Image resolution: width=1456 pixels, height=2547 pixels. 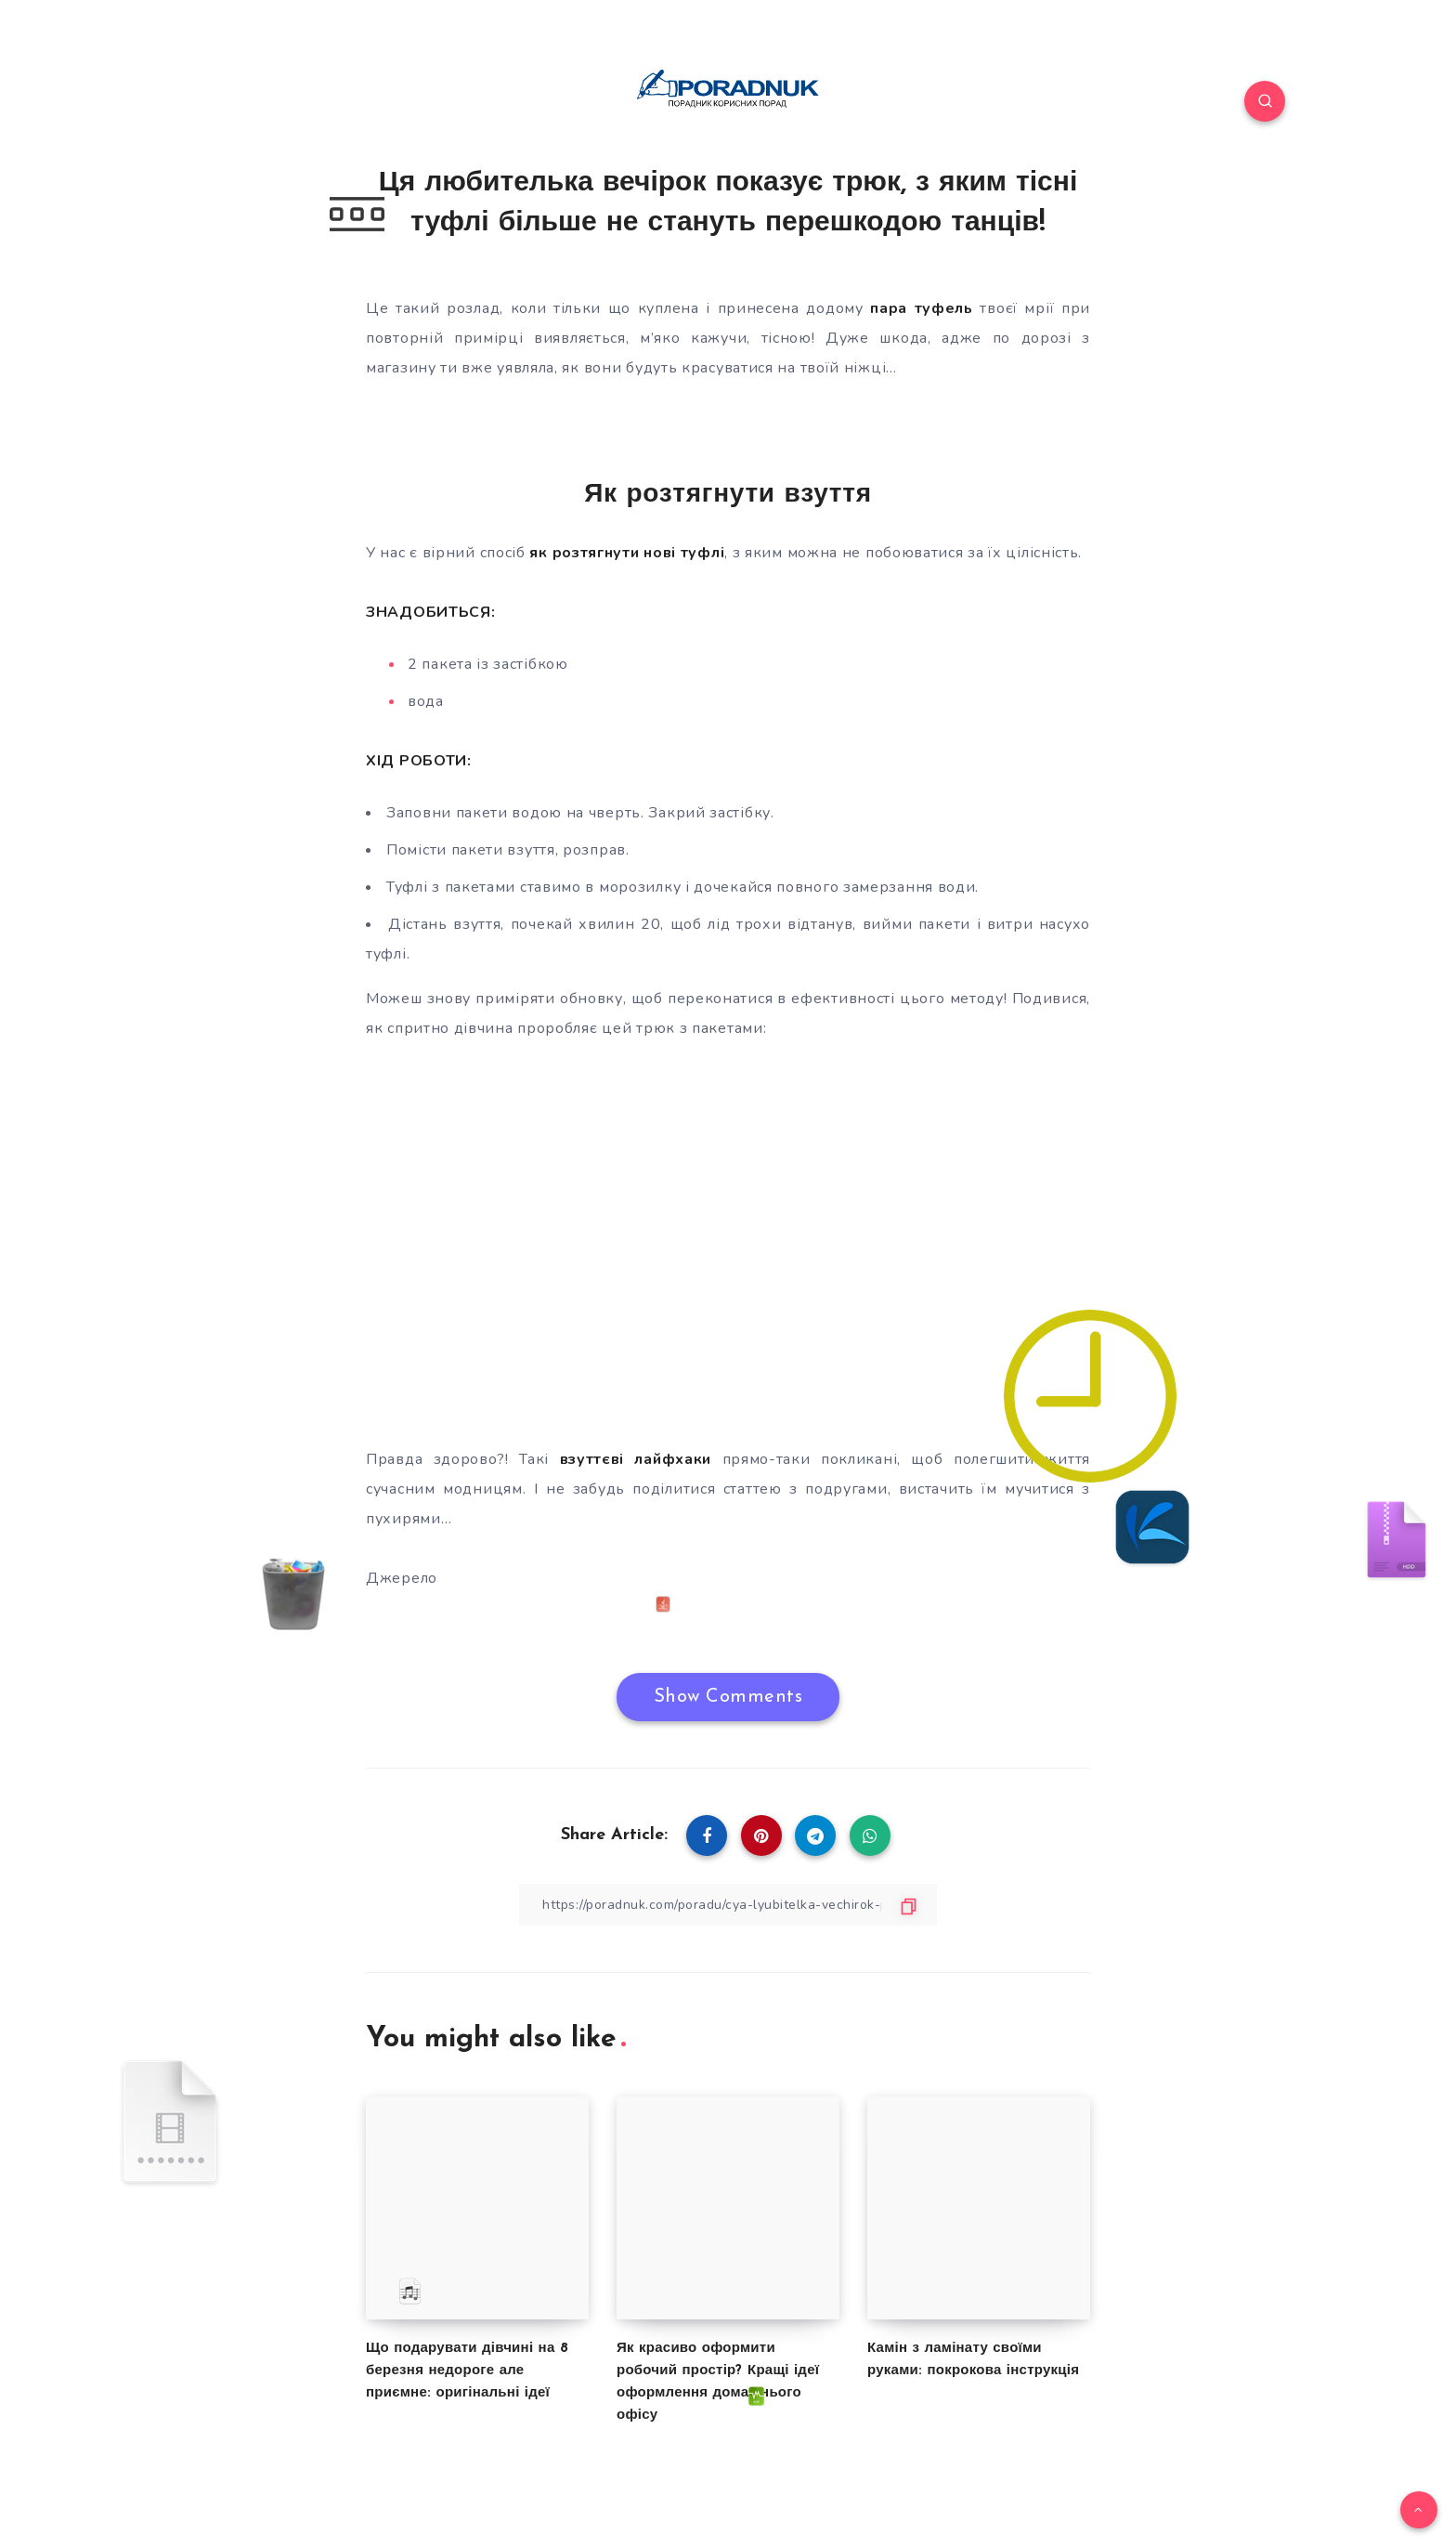 What do you see at coordinates (293, 1595) in the screenshot?
I see `trash bin with items ready to be emptied` at bounding box center [293, 1595].